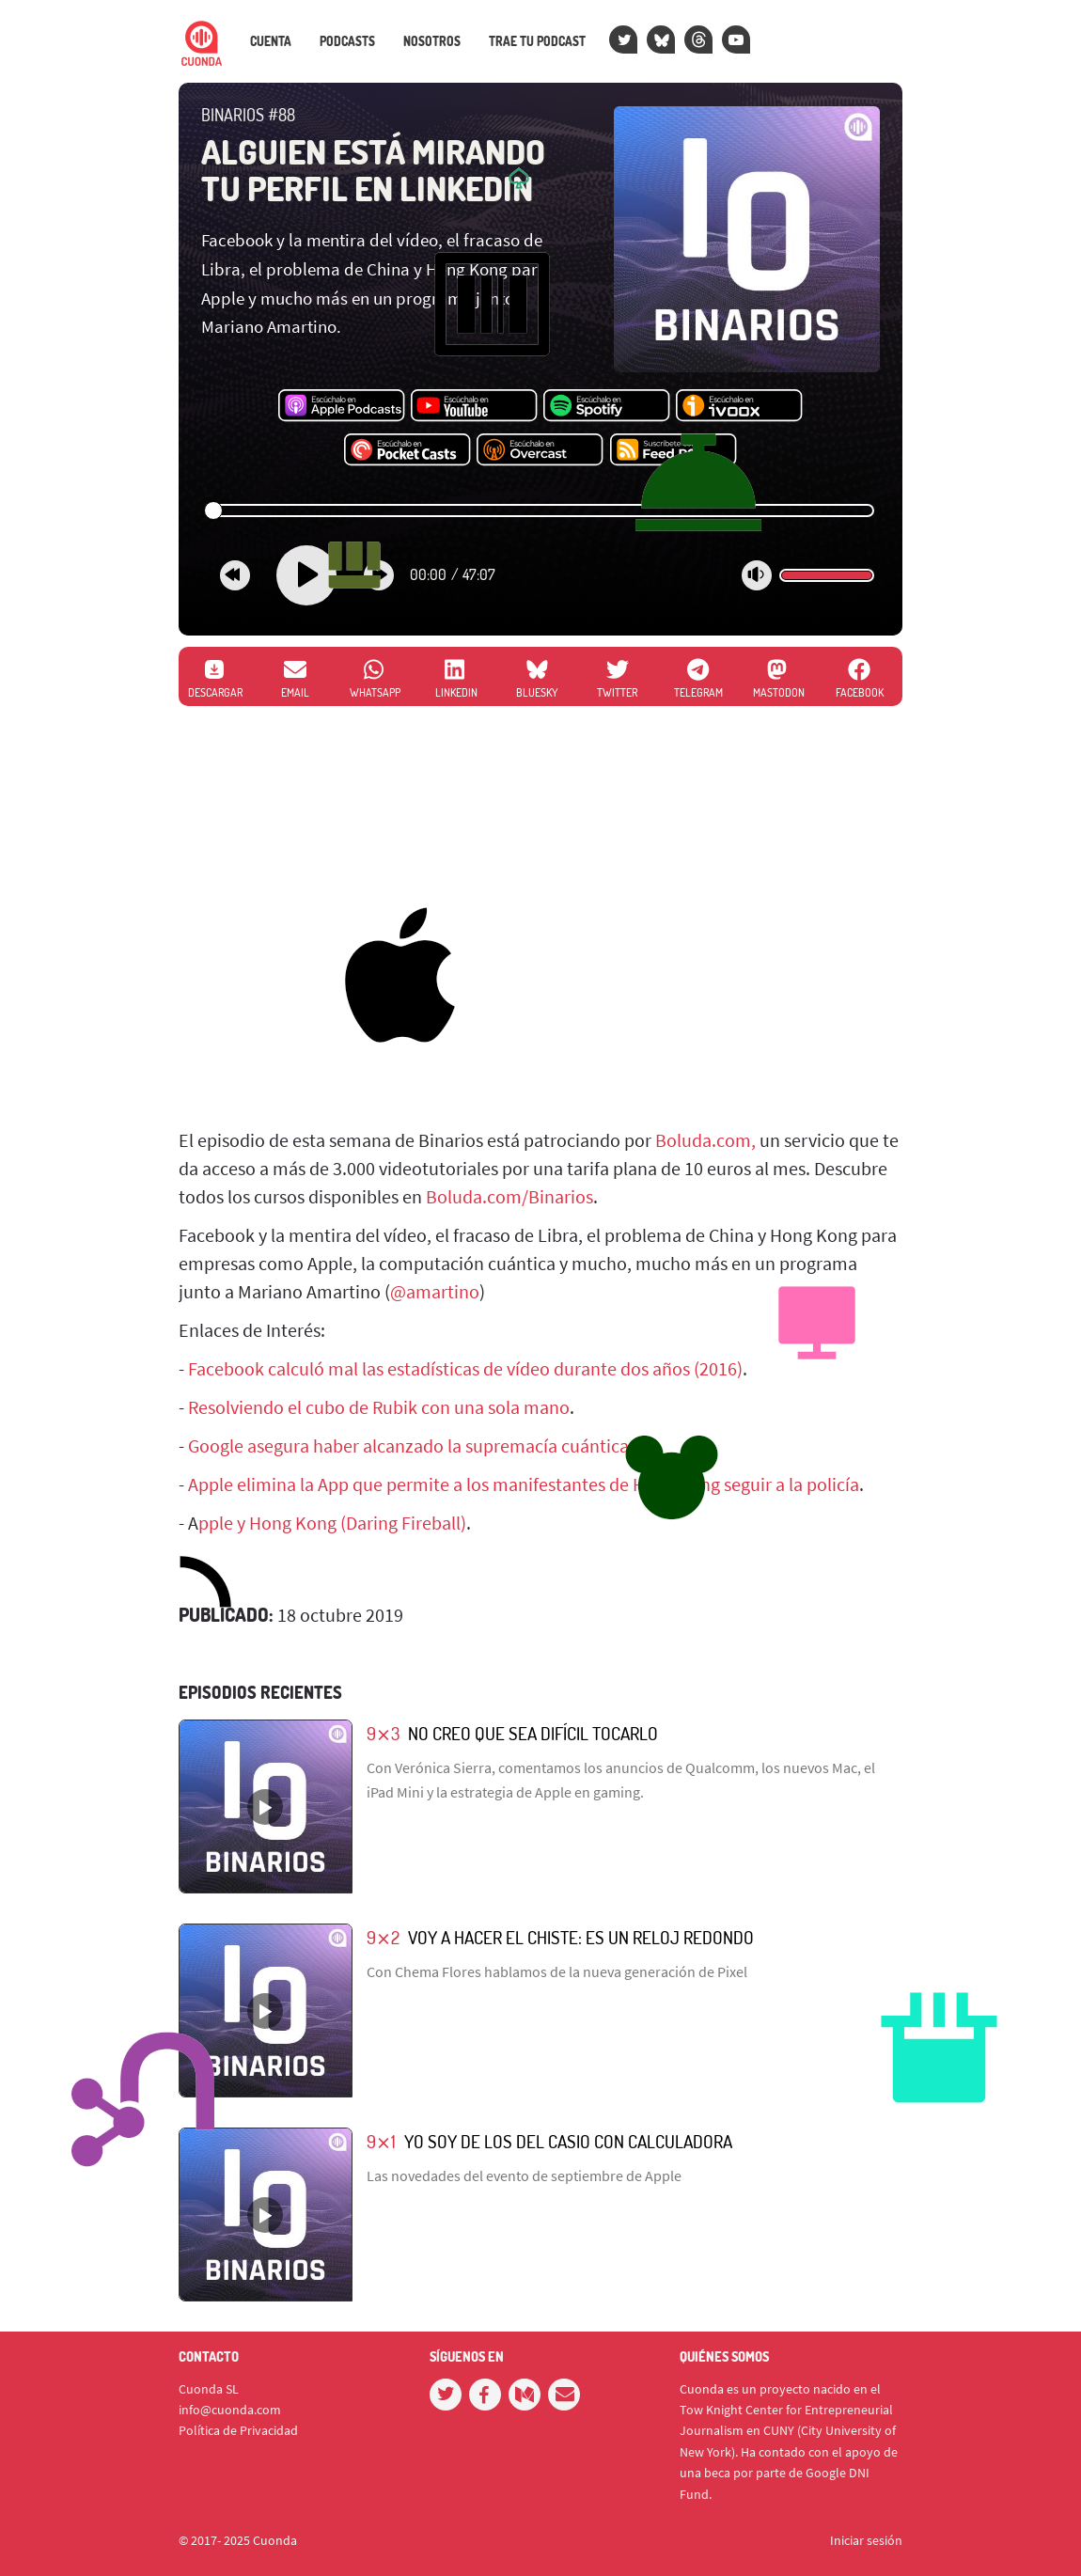 This screenshot has width=1081, height=2576. What do you see at coordinates (698, 485) in the screenshot?
I see `request assistance or customer service` at bounding box center [698, 485].